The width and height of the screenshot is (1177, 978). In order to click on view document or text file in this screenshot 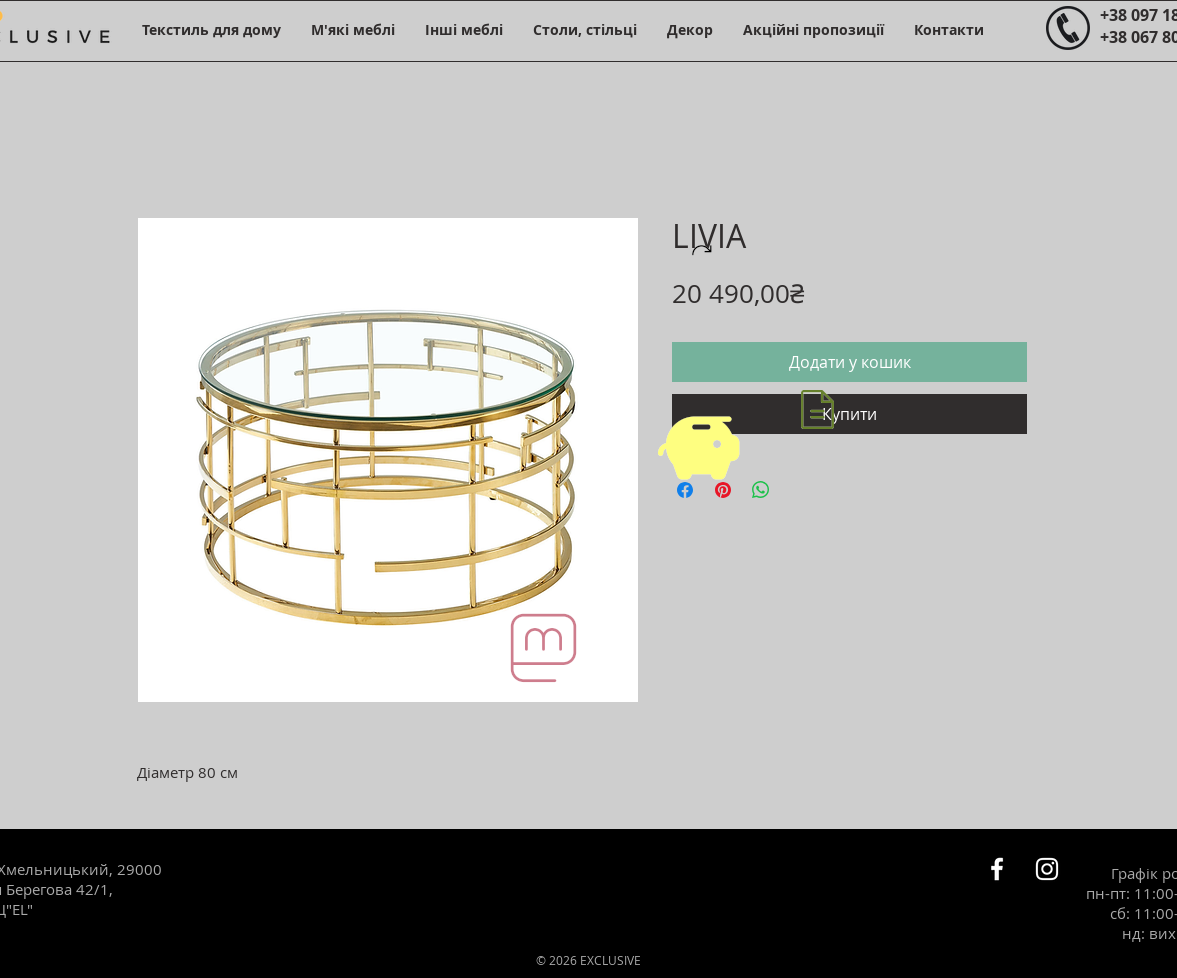, I will do `click(817, 409)`.